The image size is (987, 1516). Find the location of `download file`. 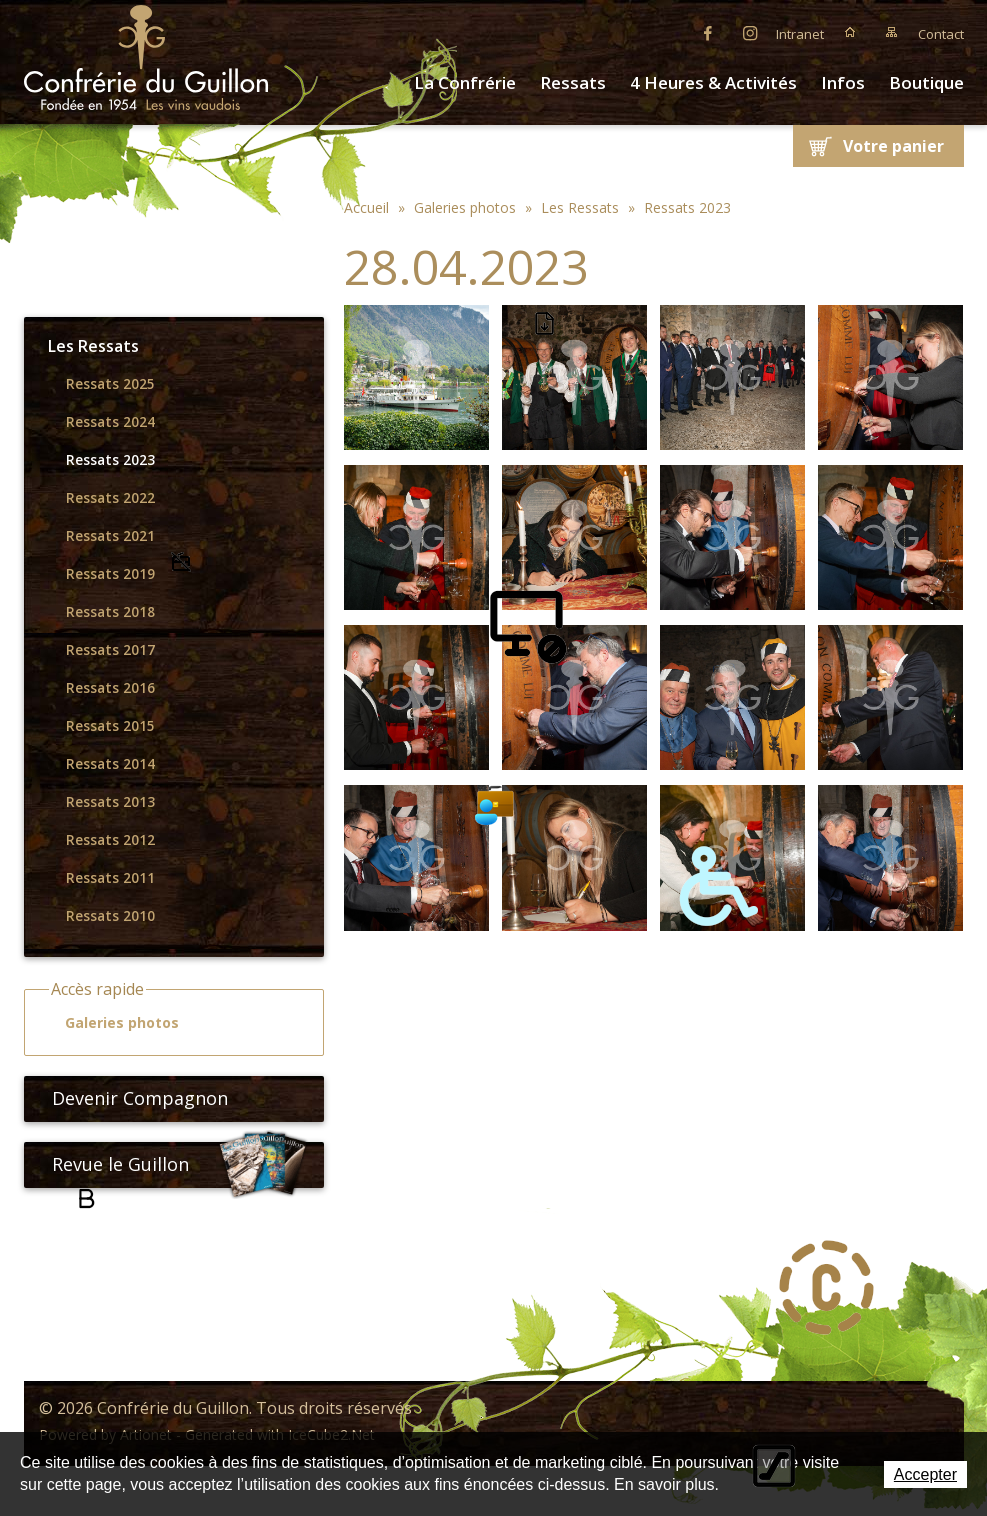

download file is located at coordinates (544, 323).